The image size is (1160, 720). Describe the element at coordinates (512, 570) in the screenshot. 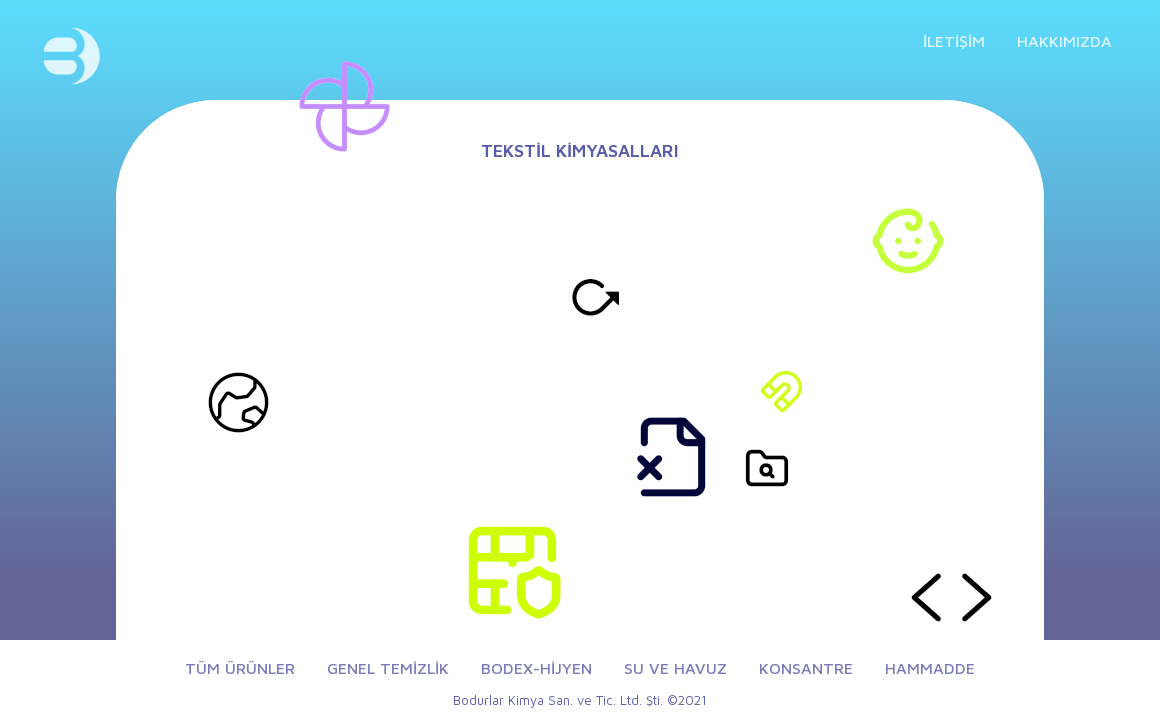

I see `enable firewall protection` at that location.